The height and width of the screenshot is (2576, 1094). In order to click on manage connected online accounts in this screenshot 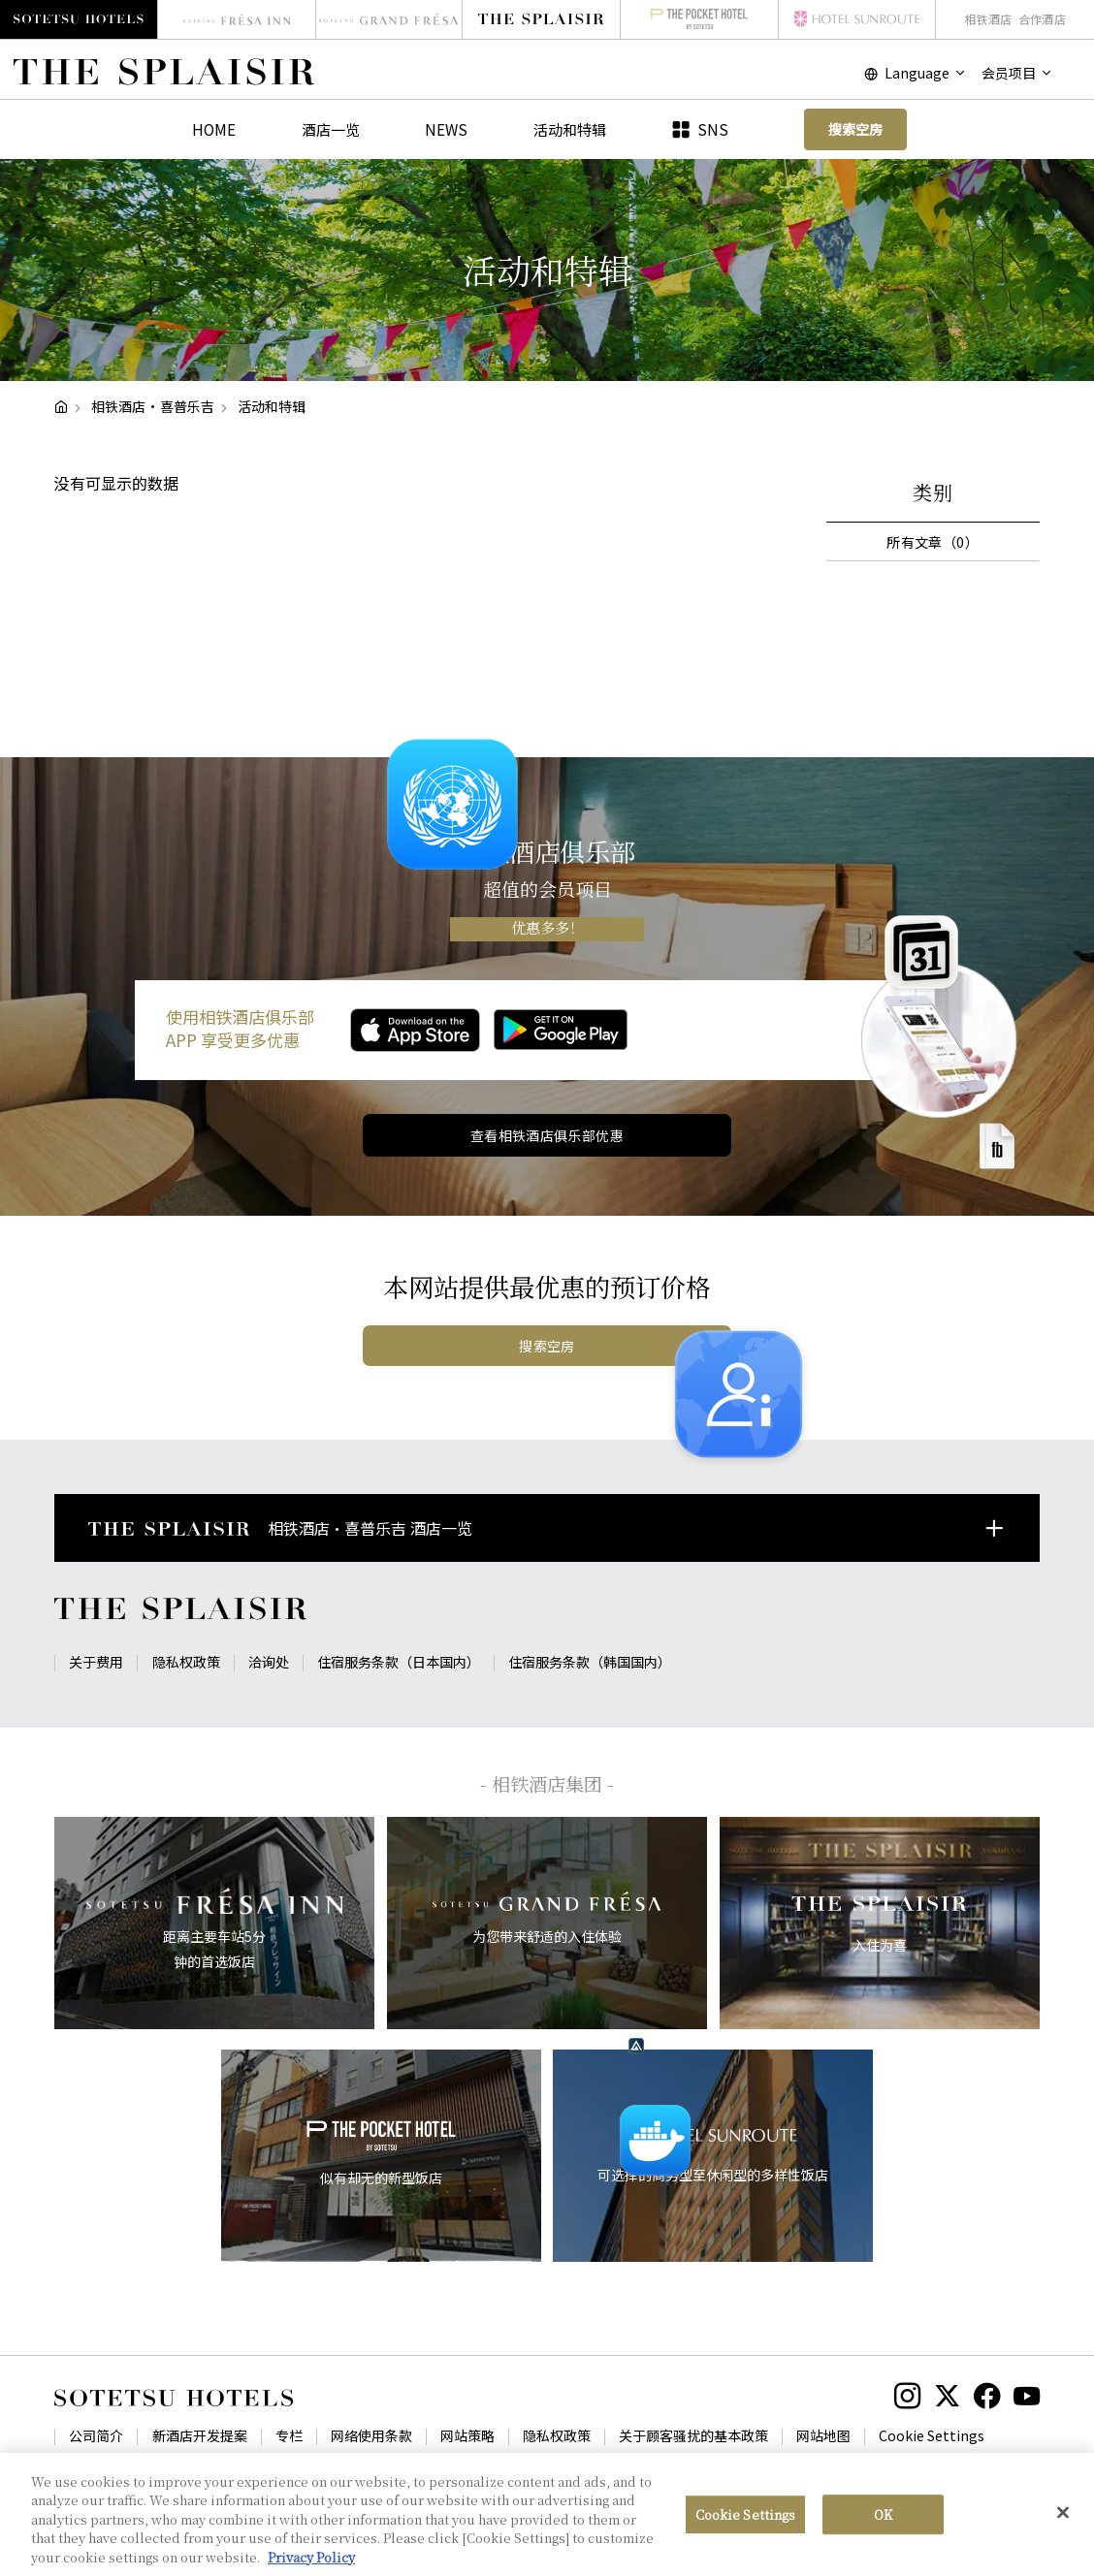, I will do `click(738, 1396)`.